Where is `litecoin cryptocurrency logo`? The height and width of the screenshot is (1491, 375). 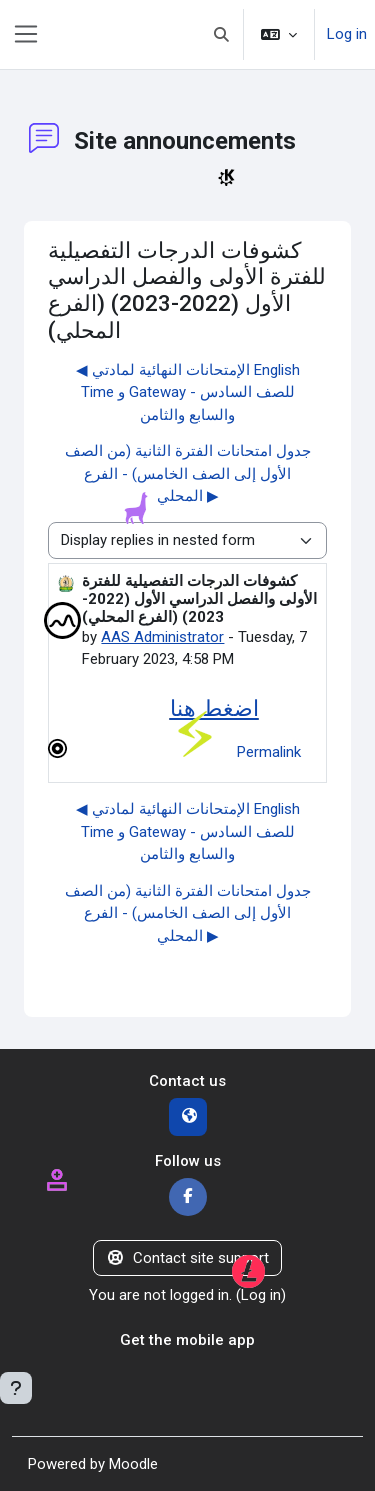 litecoin cryptocurrency logo is located at coordinates (248, 1271).